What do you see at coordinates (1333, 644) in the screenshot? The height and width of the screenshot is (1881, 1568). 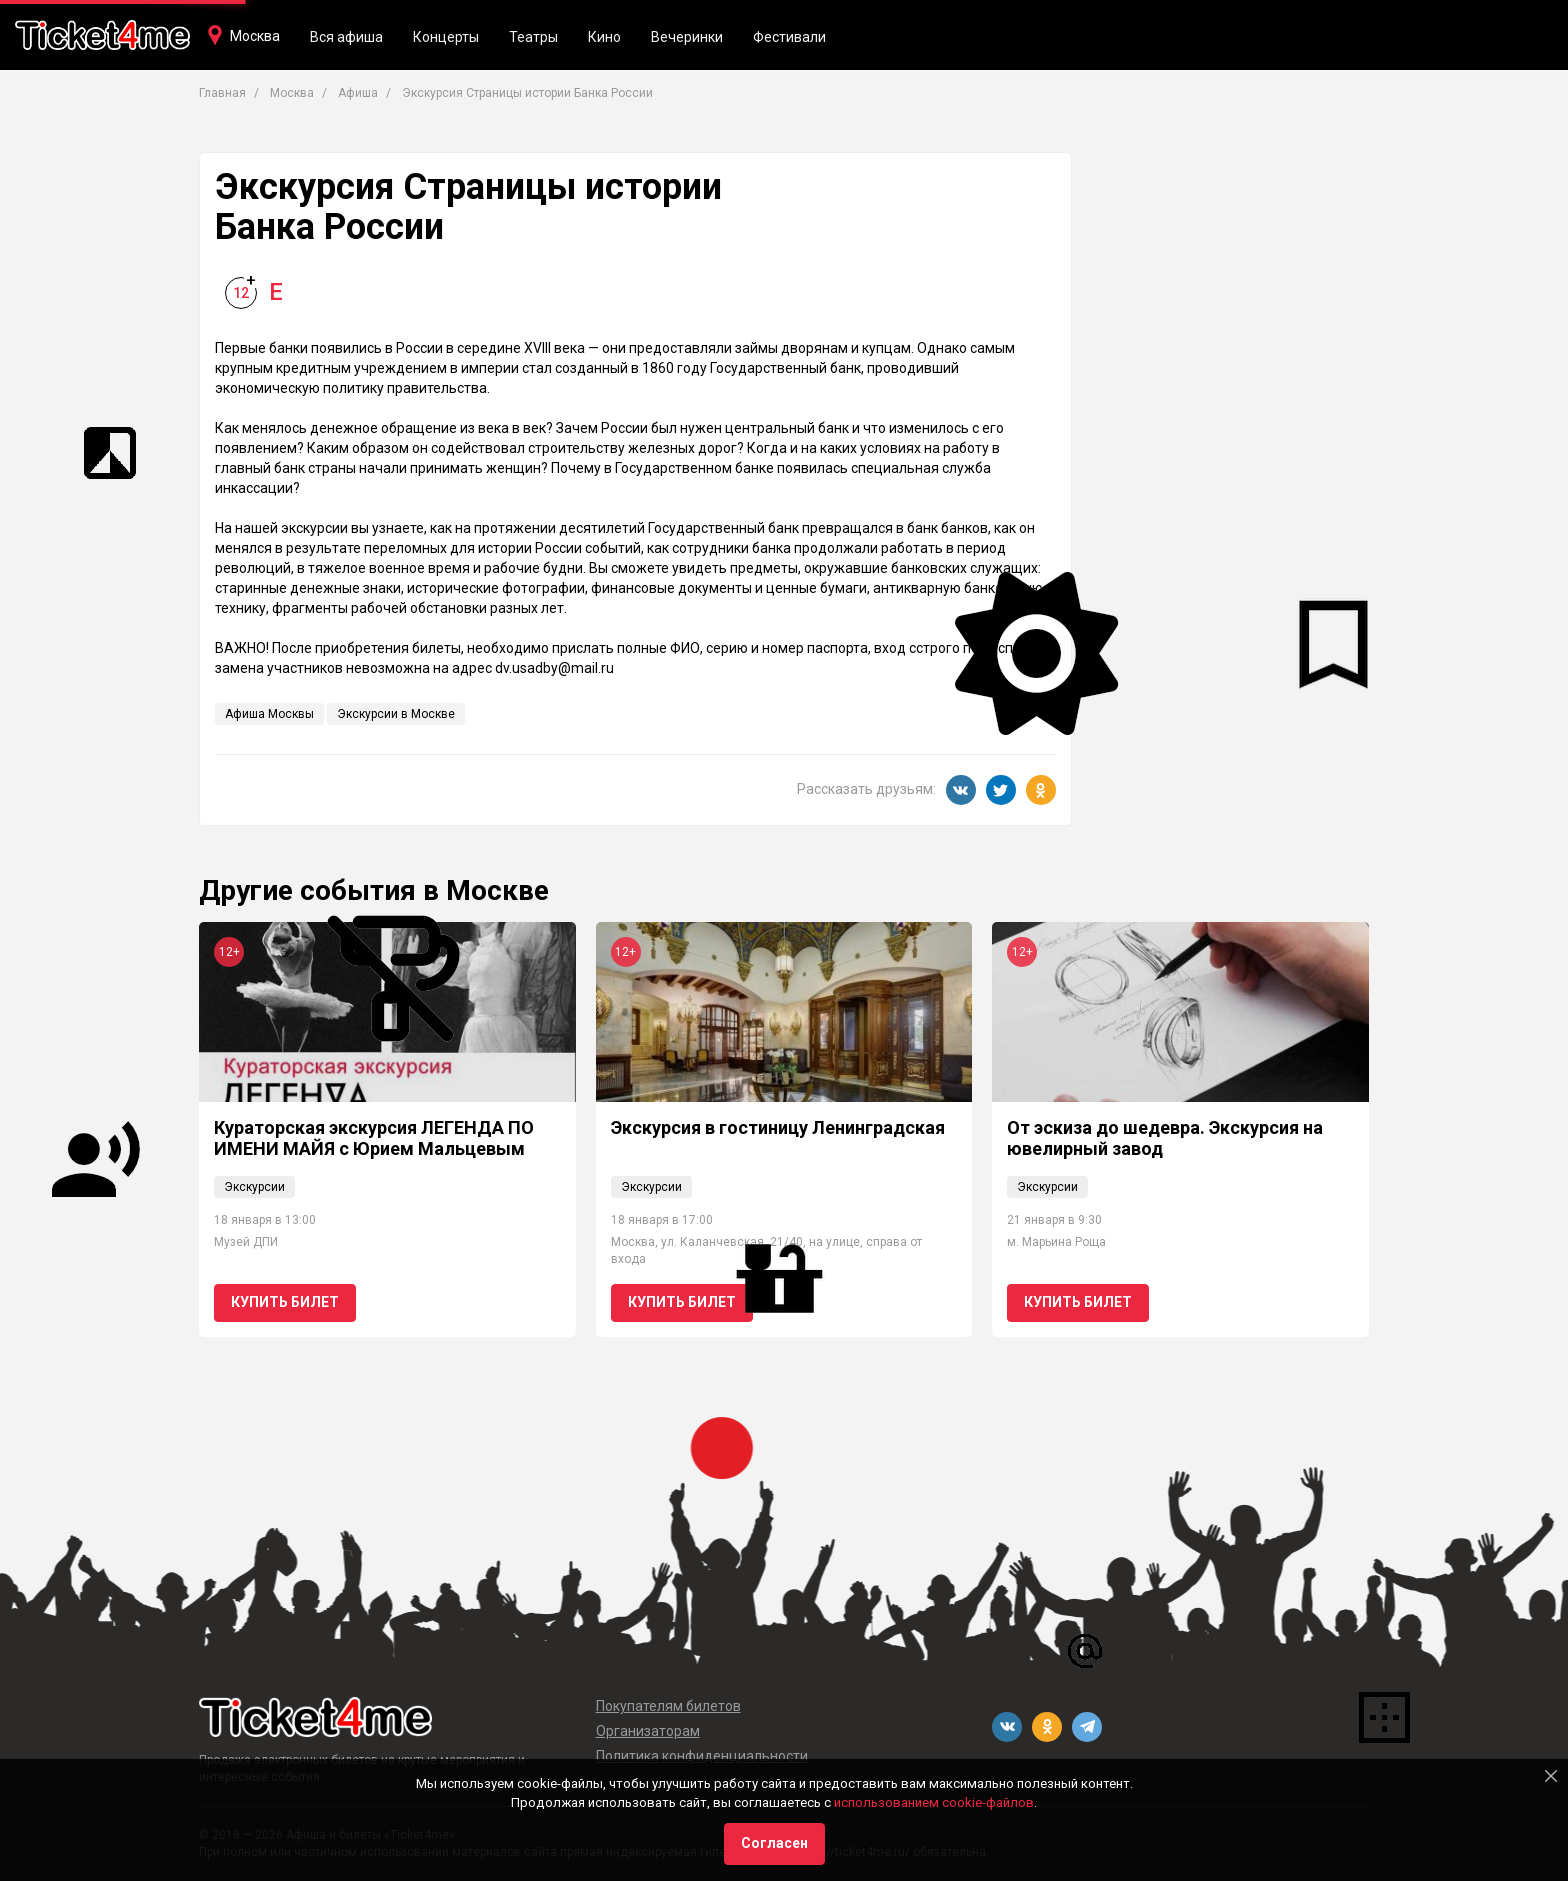 I see `bookmark this item` at bounding box center [1333, 644].